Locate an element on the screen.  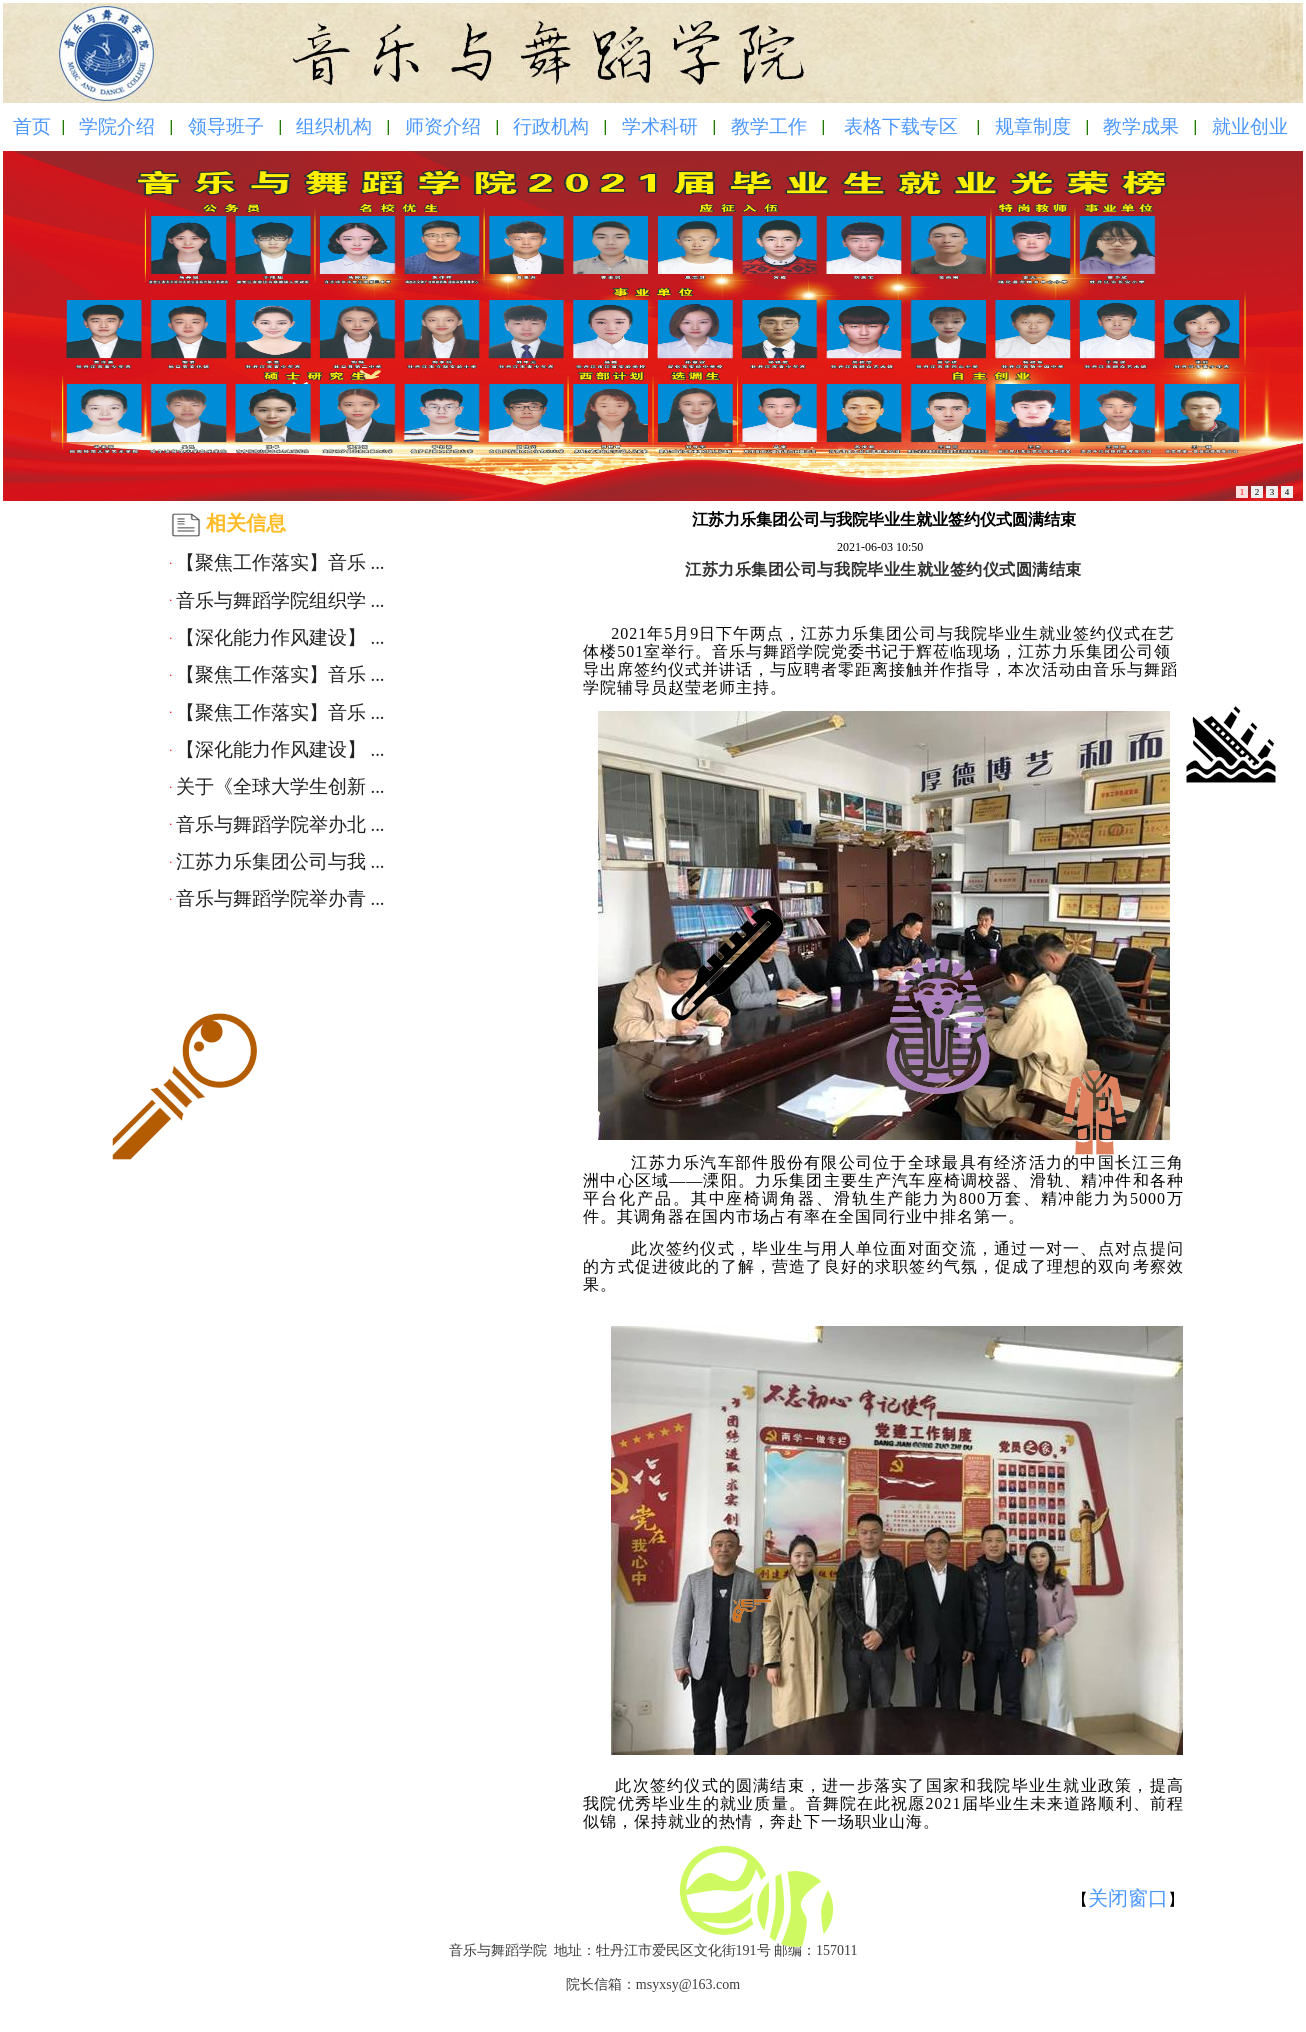
indicates game over or failure state is located at coordinates (1231, 738).